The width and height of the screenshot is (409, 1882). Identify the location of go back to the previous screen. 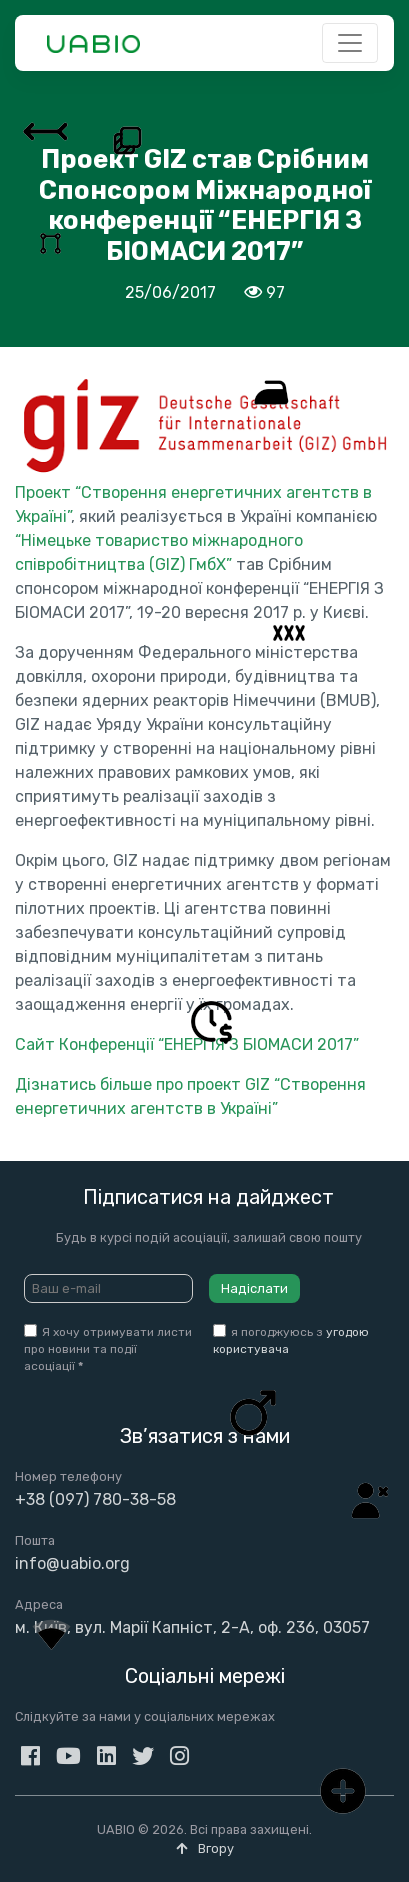
(45, 131).